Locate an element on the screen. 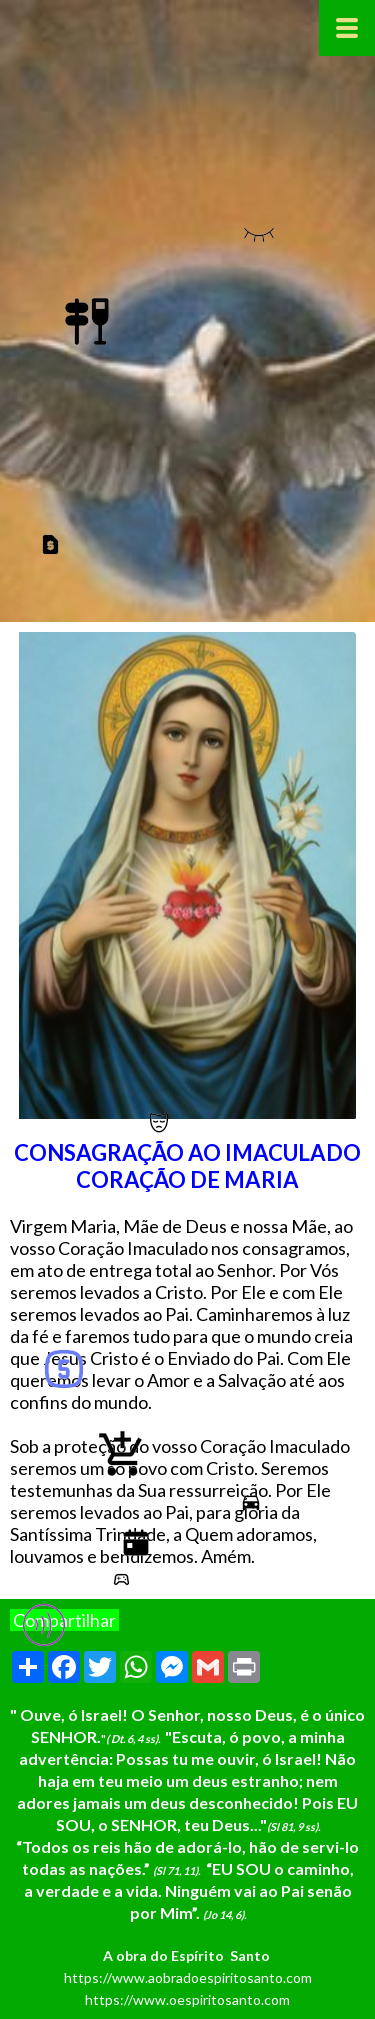 The height and width of the screenshot is (2019, 375). tap to pay with contactless payment is located at coordinates (44, 1625).